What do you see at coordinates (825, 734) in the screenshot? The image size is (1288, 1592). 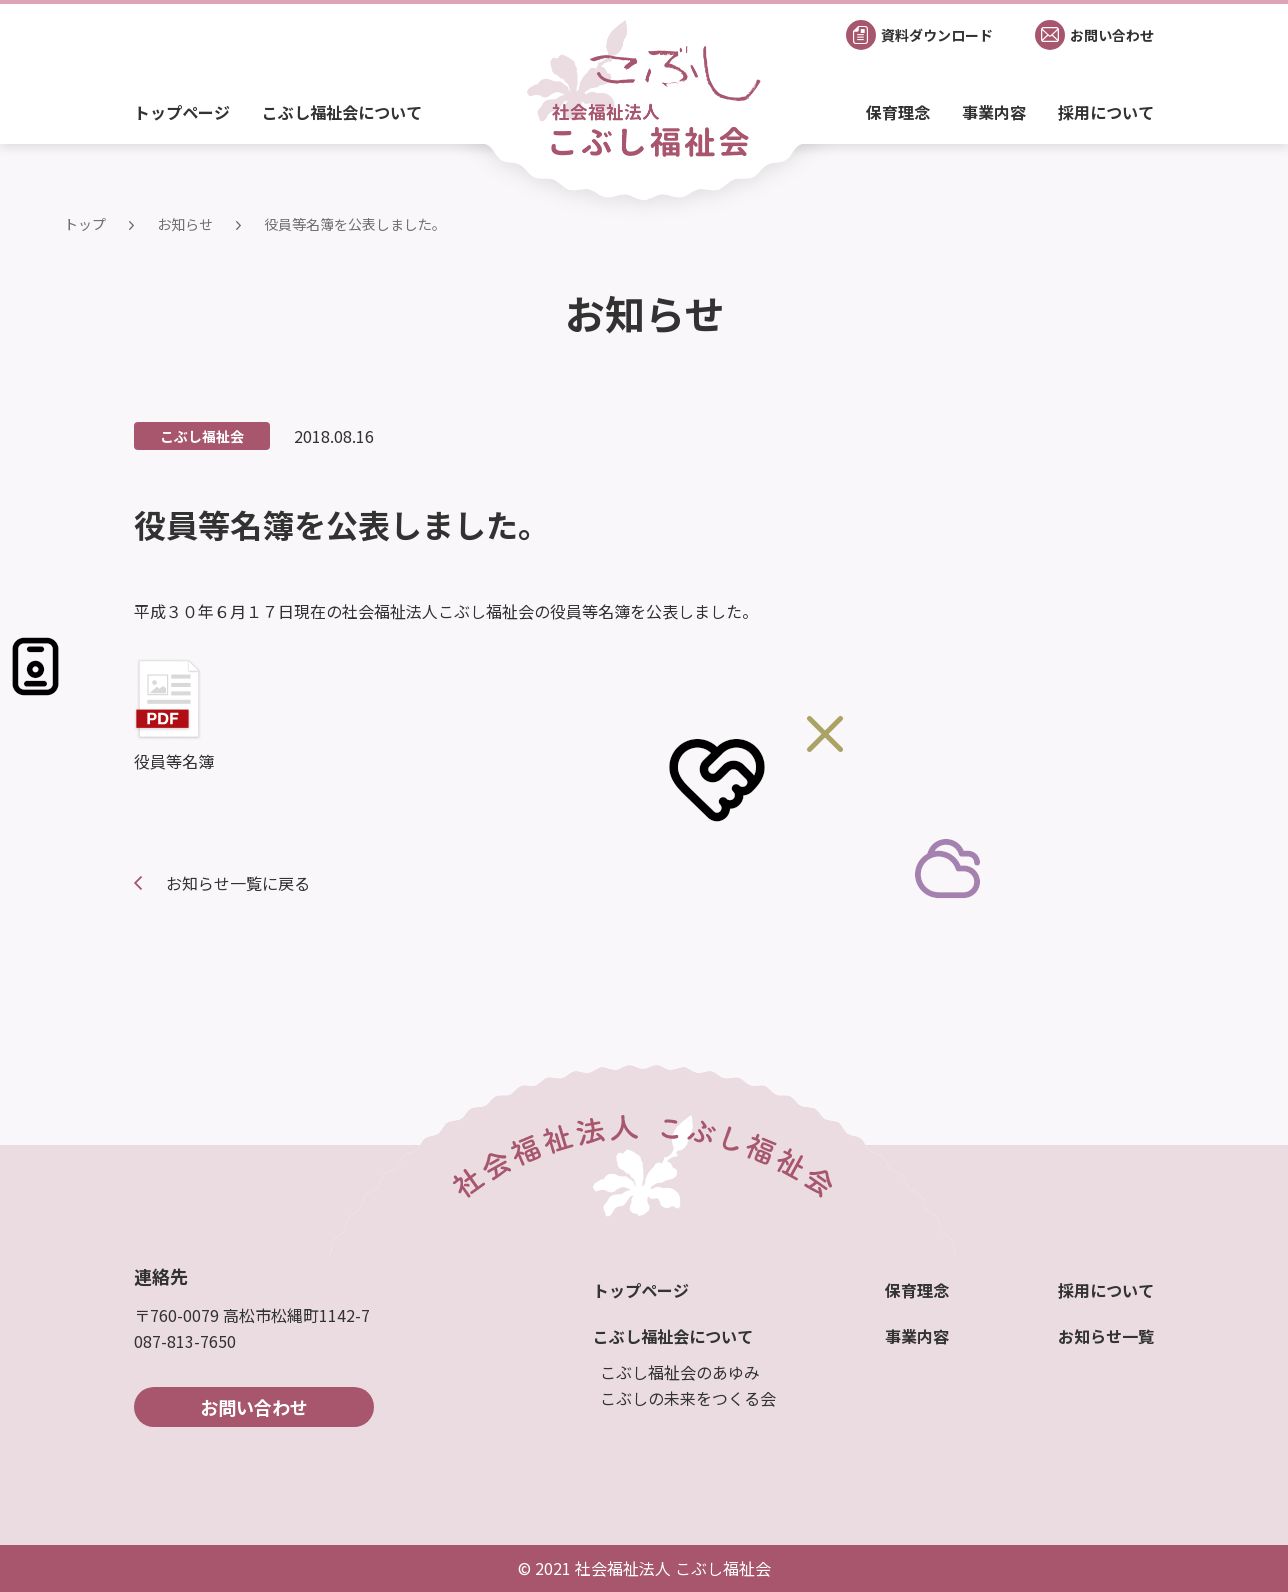 I see `close the current window or dialog` at bounding box center [825, 734].